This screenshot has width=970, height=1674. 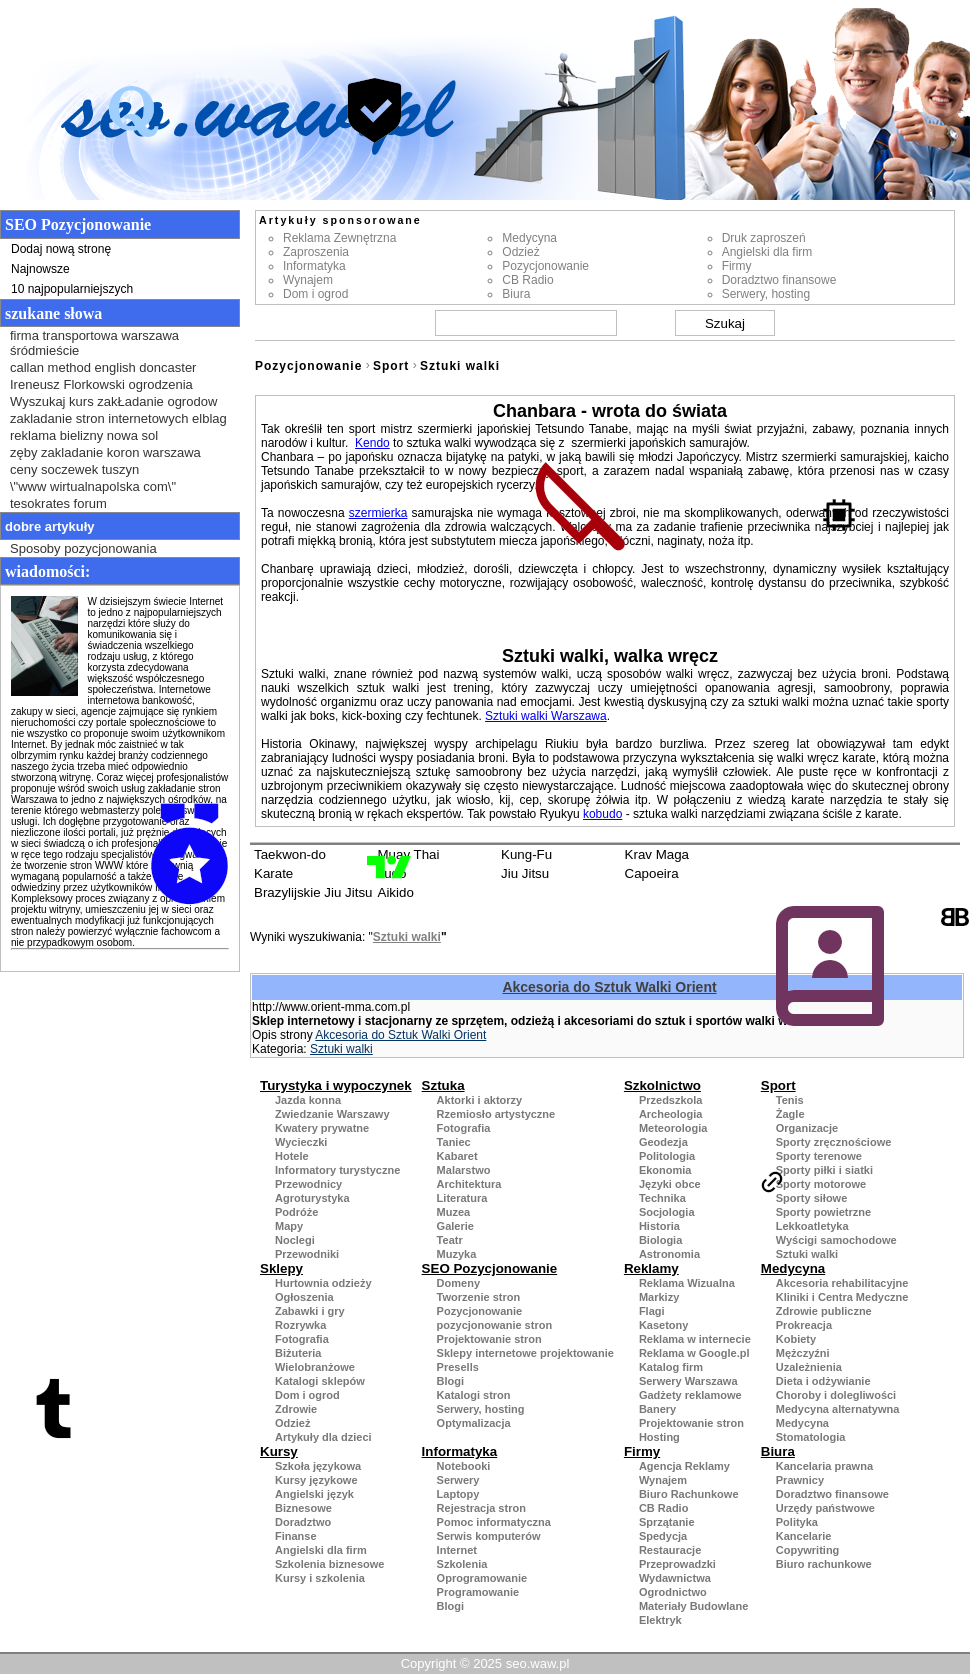 What do you see at coordinates (772, 1182) in the screenshot?
I see `insert or add a hyperlink` at bounding box center [772, 1182].